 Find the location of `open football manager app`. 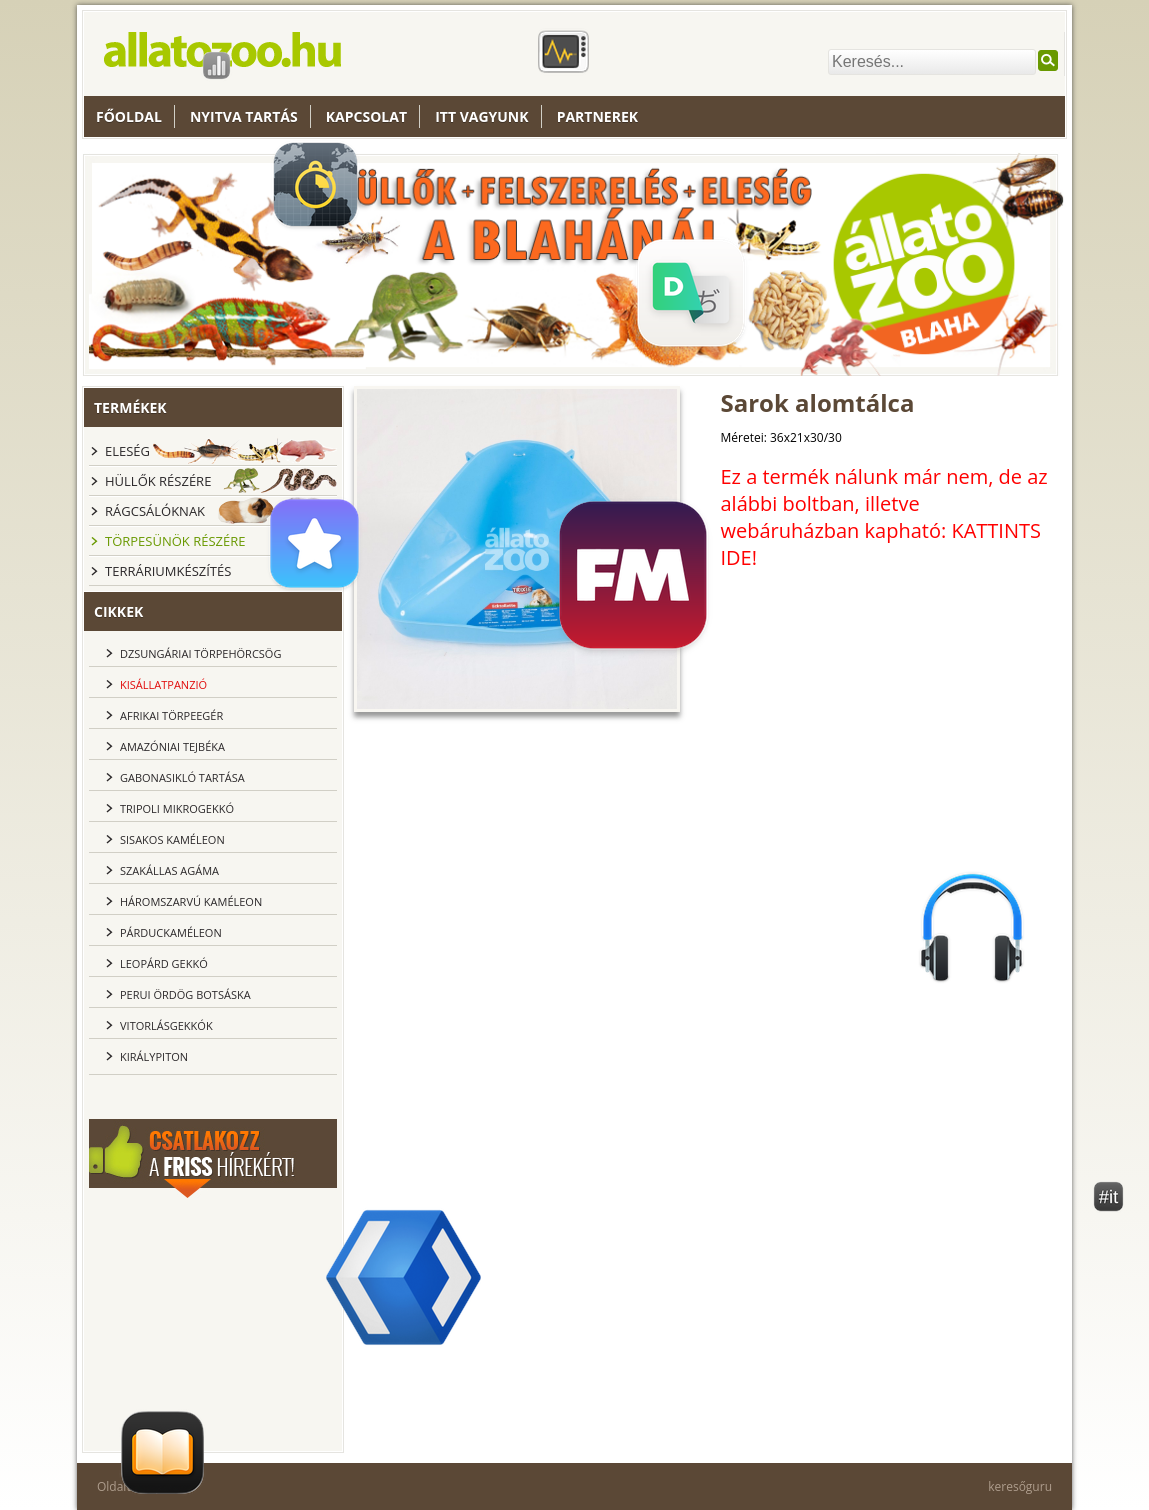

open football manager app is located at coordinates (633, 575).